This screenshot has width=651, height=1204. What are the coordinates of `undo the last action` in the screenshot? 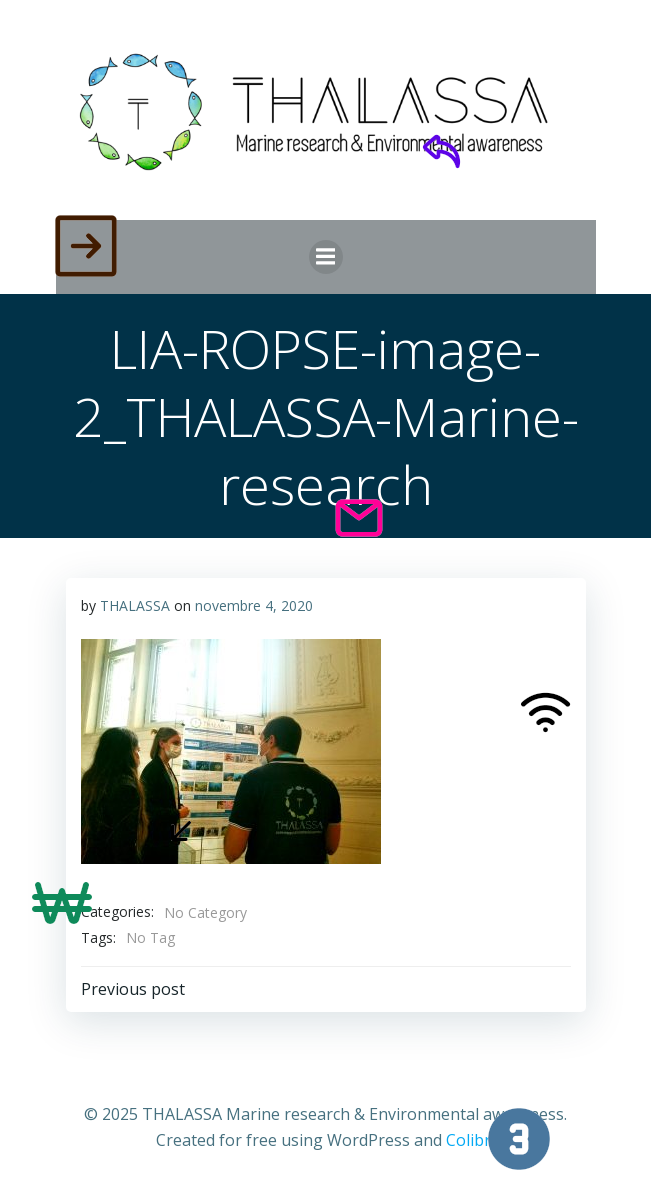 It's located at (441, 150).